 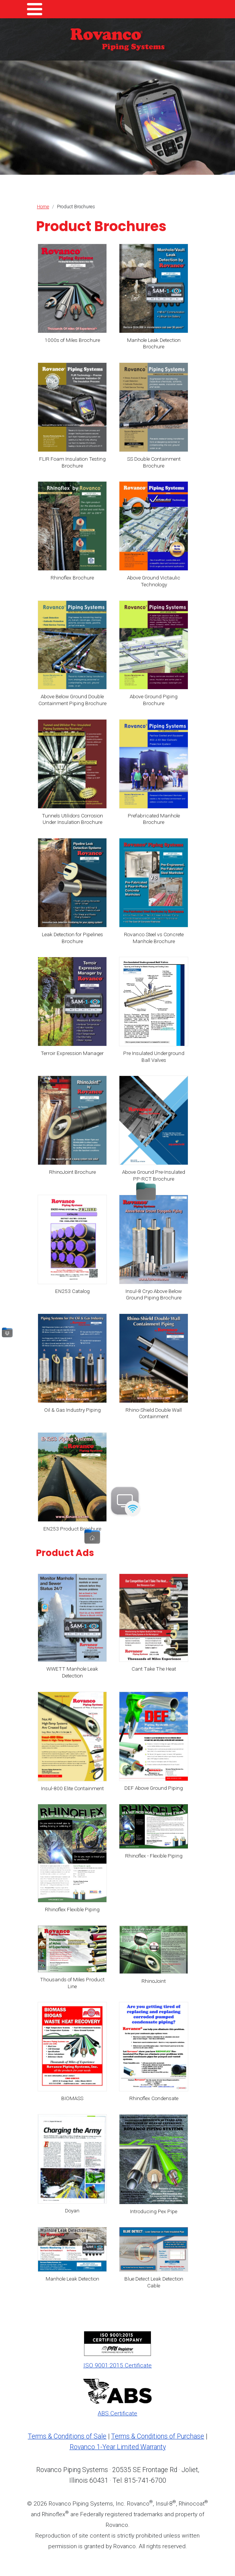 I want to click on open remote desktop preferences, so click(x=125, y=1501).